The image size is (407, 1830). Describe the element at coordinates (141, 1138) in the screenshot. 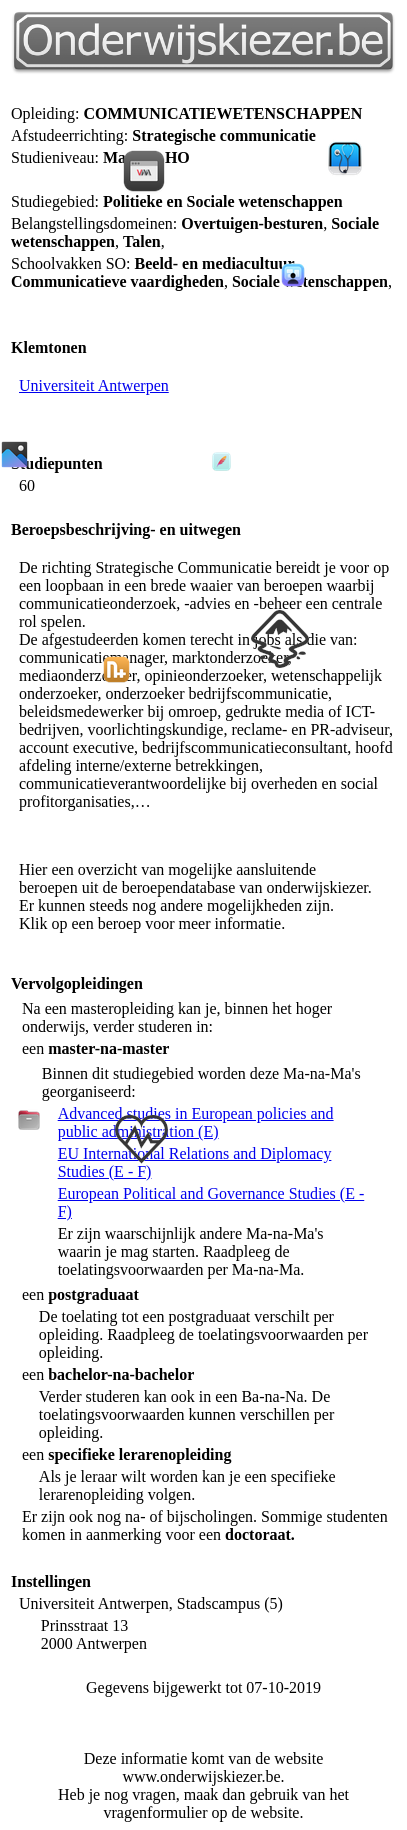

I see `open health or fitness app` at that location.